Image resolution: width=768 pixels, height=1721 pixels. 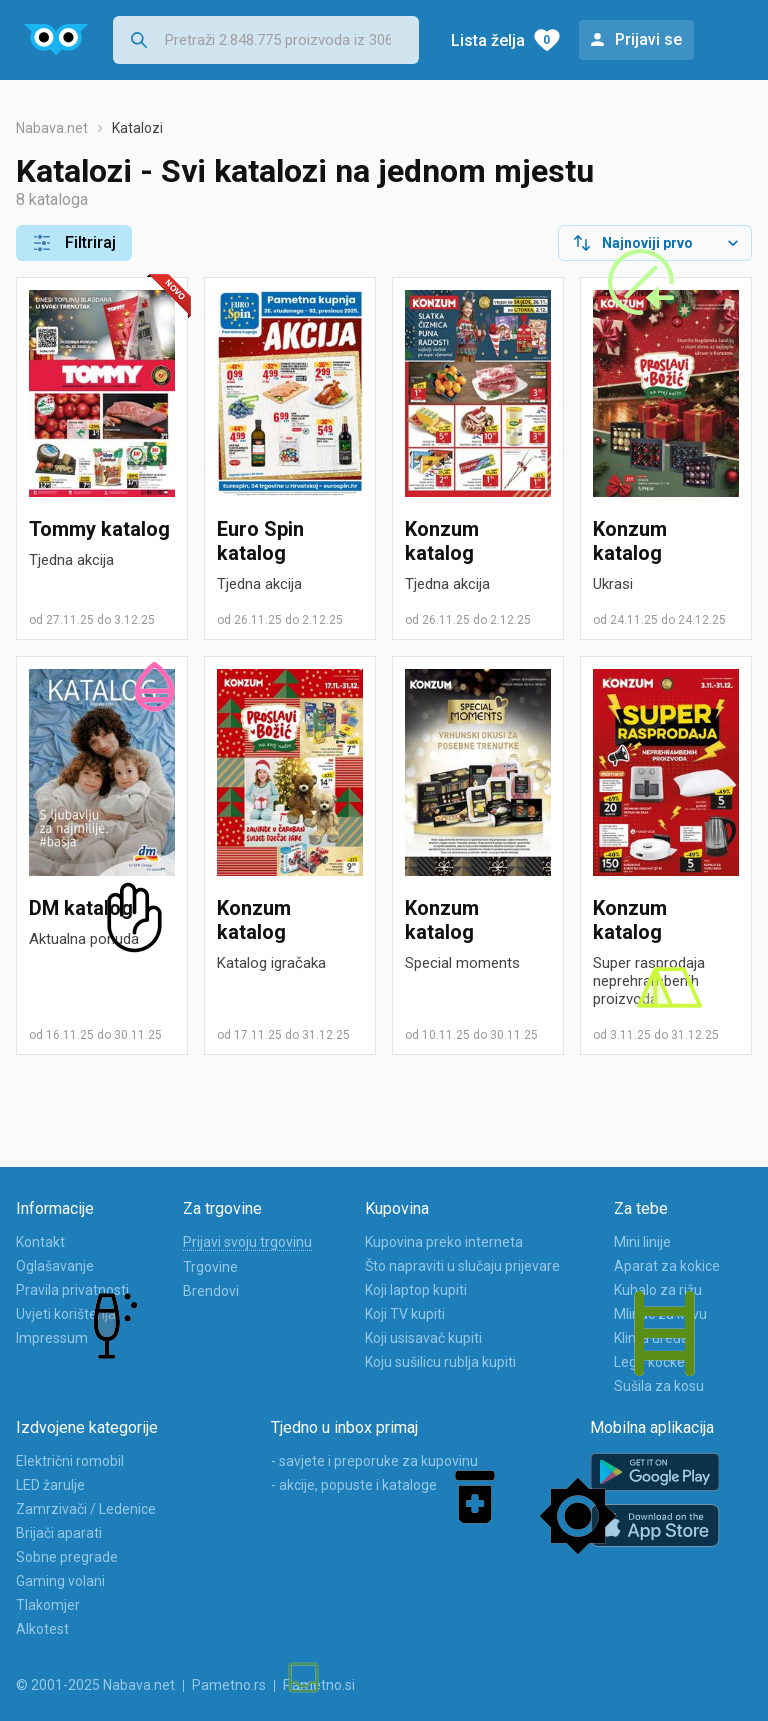 I want to click on indicates partial fill level or half-full status, so click(x=154, y=688).